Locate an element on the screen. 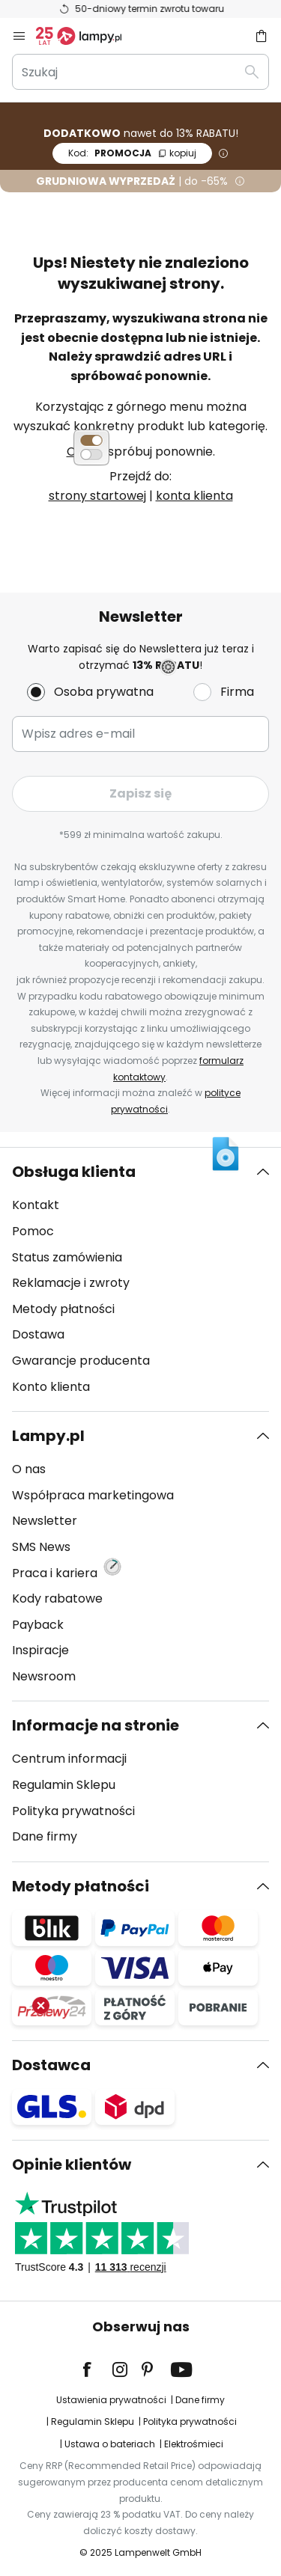 The height and width of the screenshot is (2576, 281). open system tweaks or customization settings is located at coordinates (91, 447).